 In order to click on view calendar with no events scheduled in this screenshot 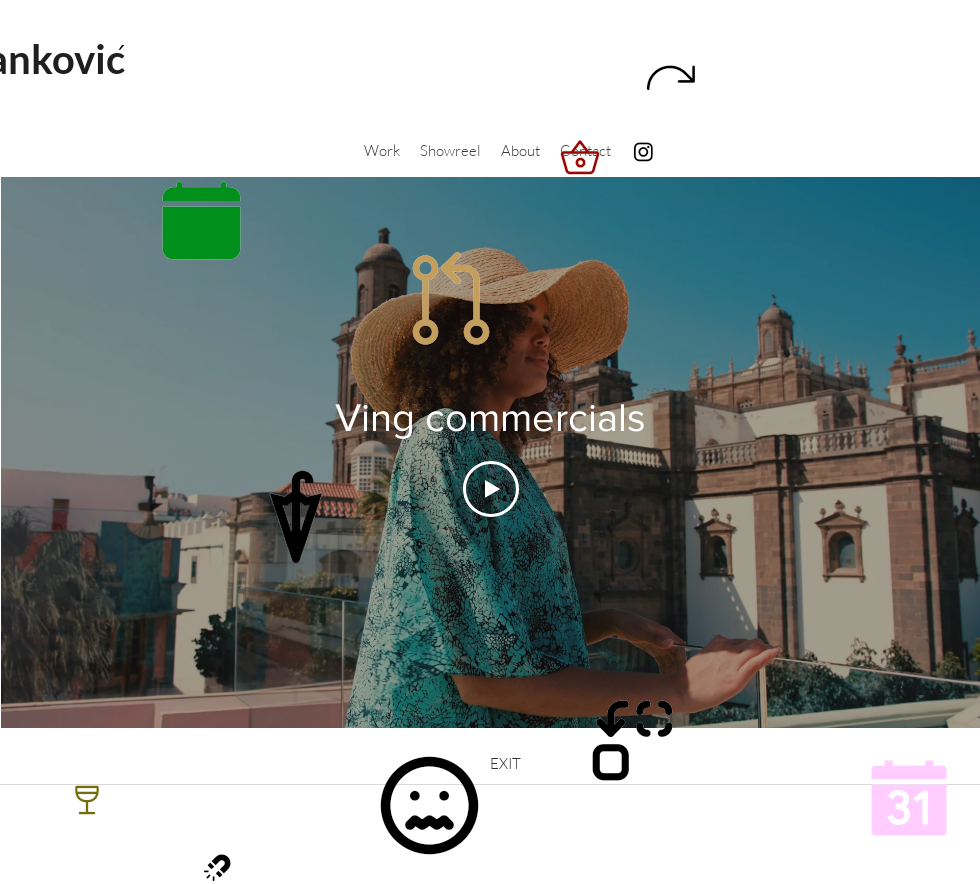, I will do `click(201, 220)`.